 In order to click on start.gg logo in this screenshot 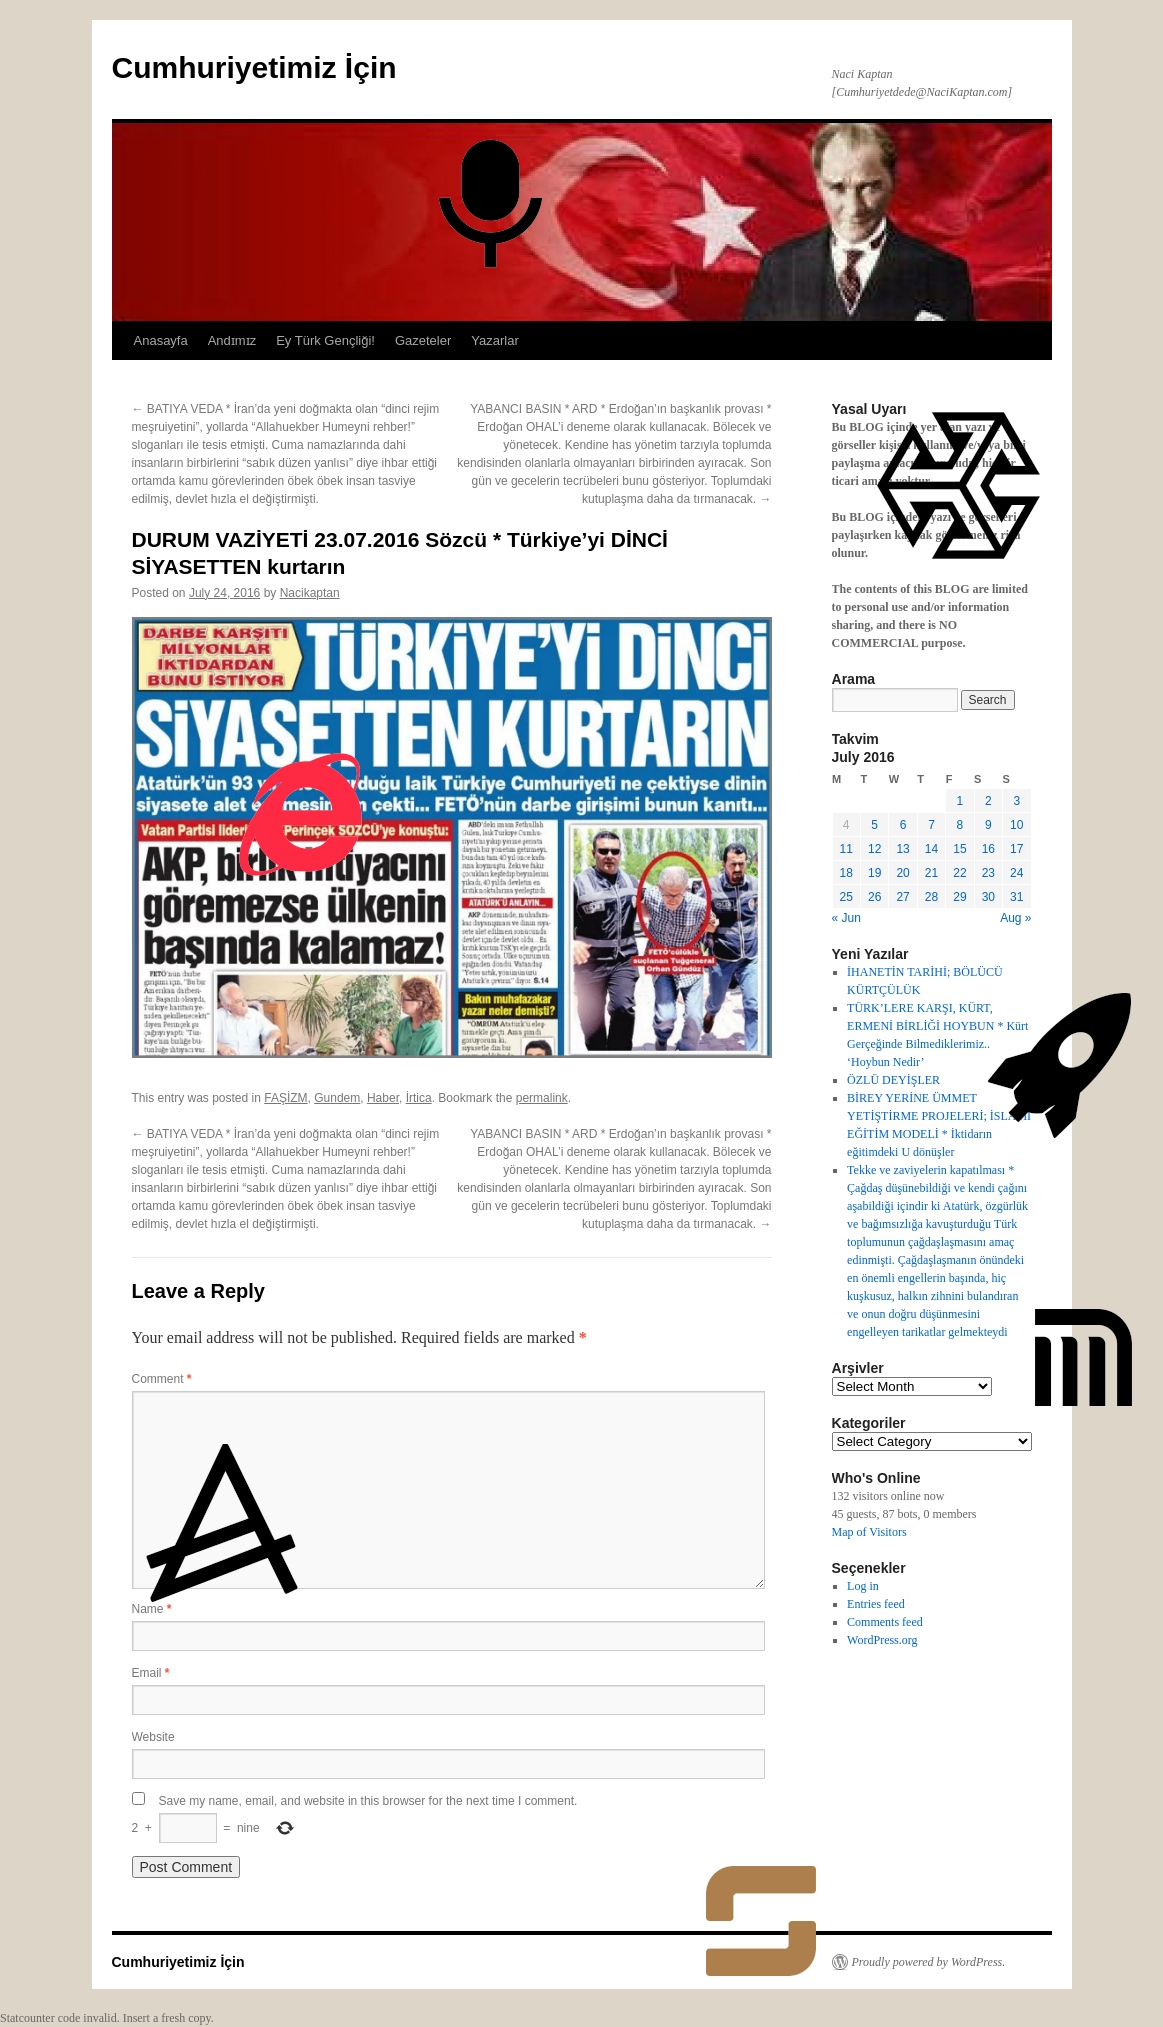, I will do `click(761, 1921)`.